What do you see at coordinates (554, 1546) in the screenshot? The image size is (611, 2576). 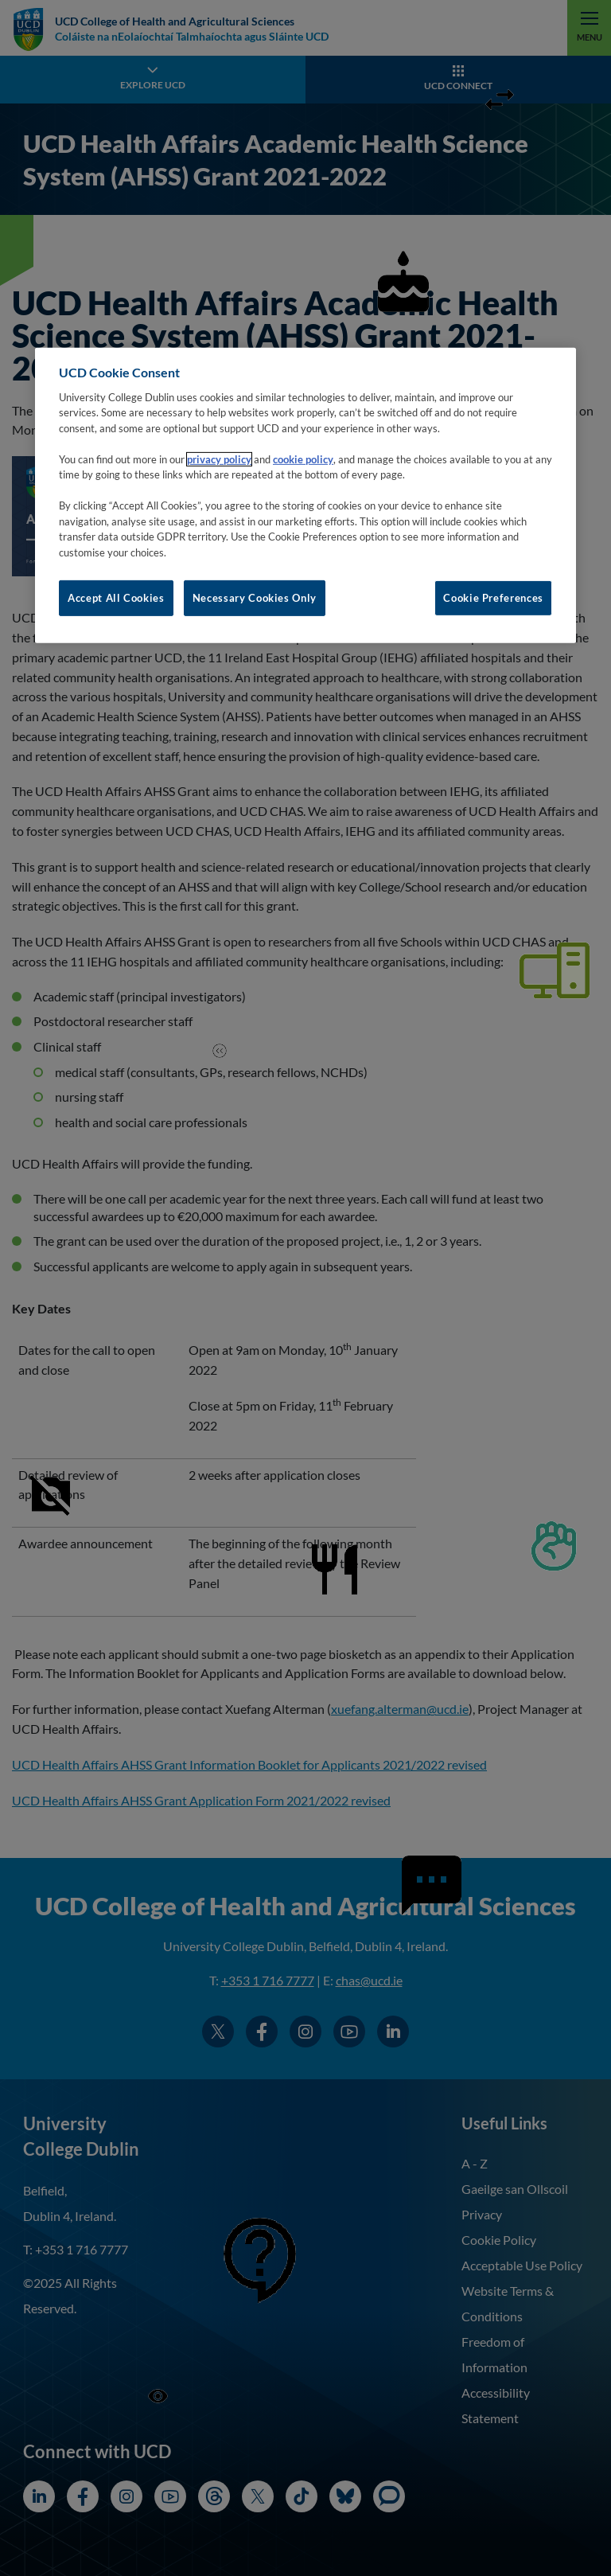 I see `indicate solidarity or support` at bounding box center [554, 1546].